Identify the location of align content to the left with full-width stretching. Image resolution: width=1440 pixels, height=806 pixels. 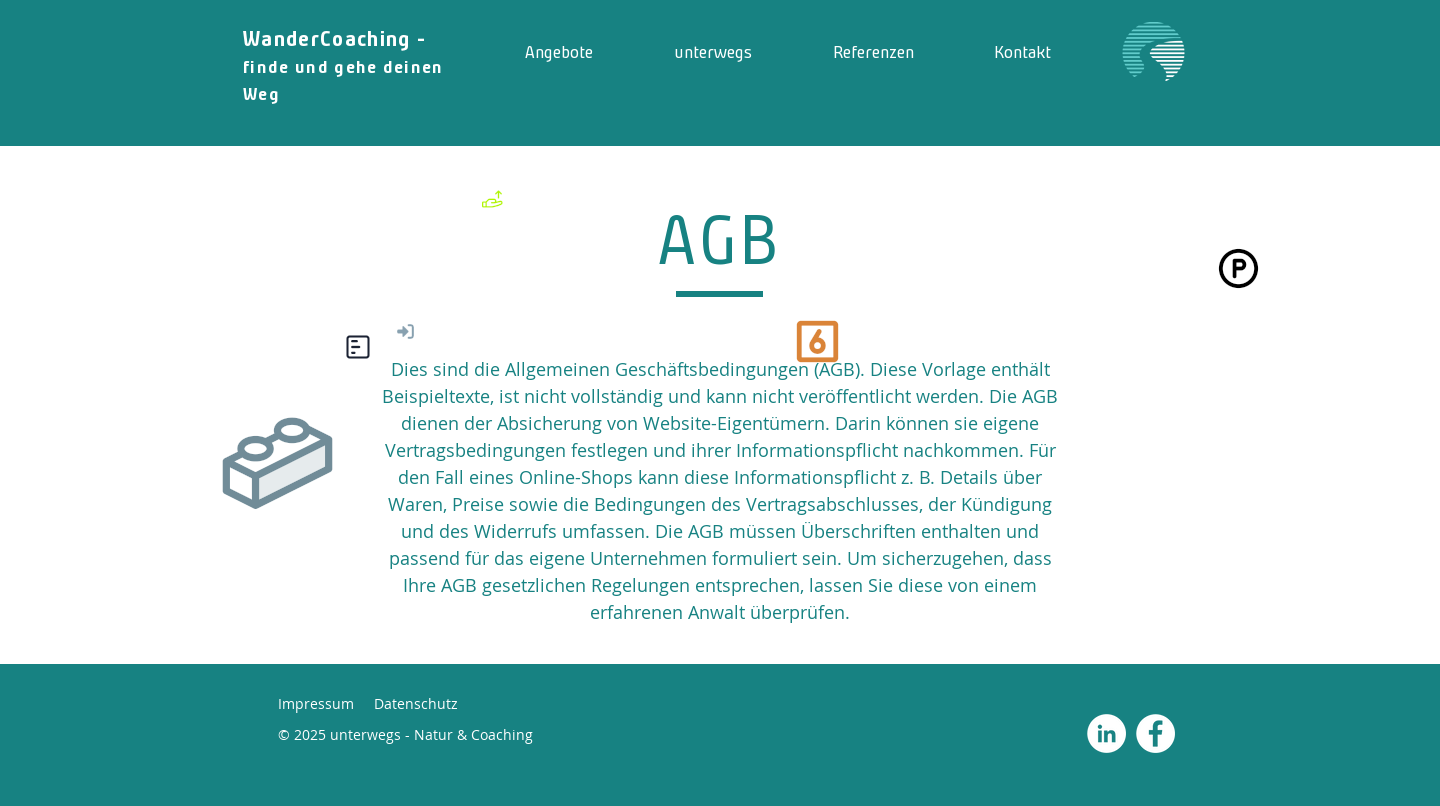
(358, 347).